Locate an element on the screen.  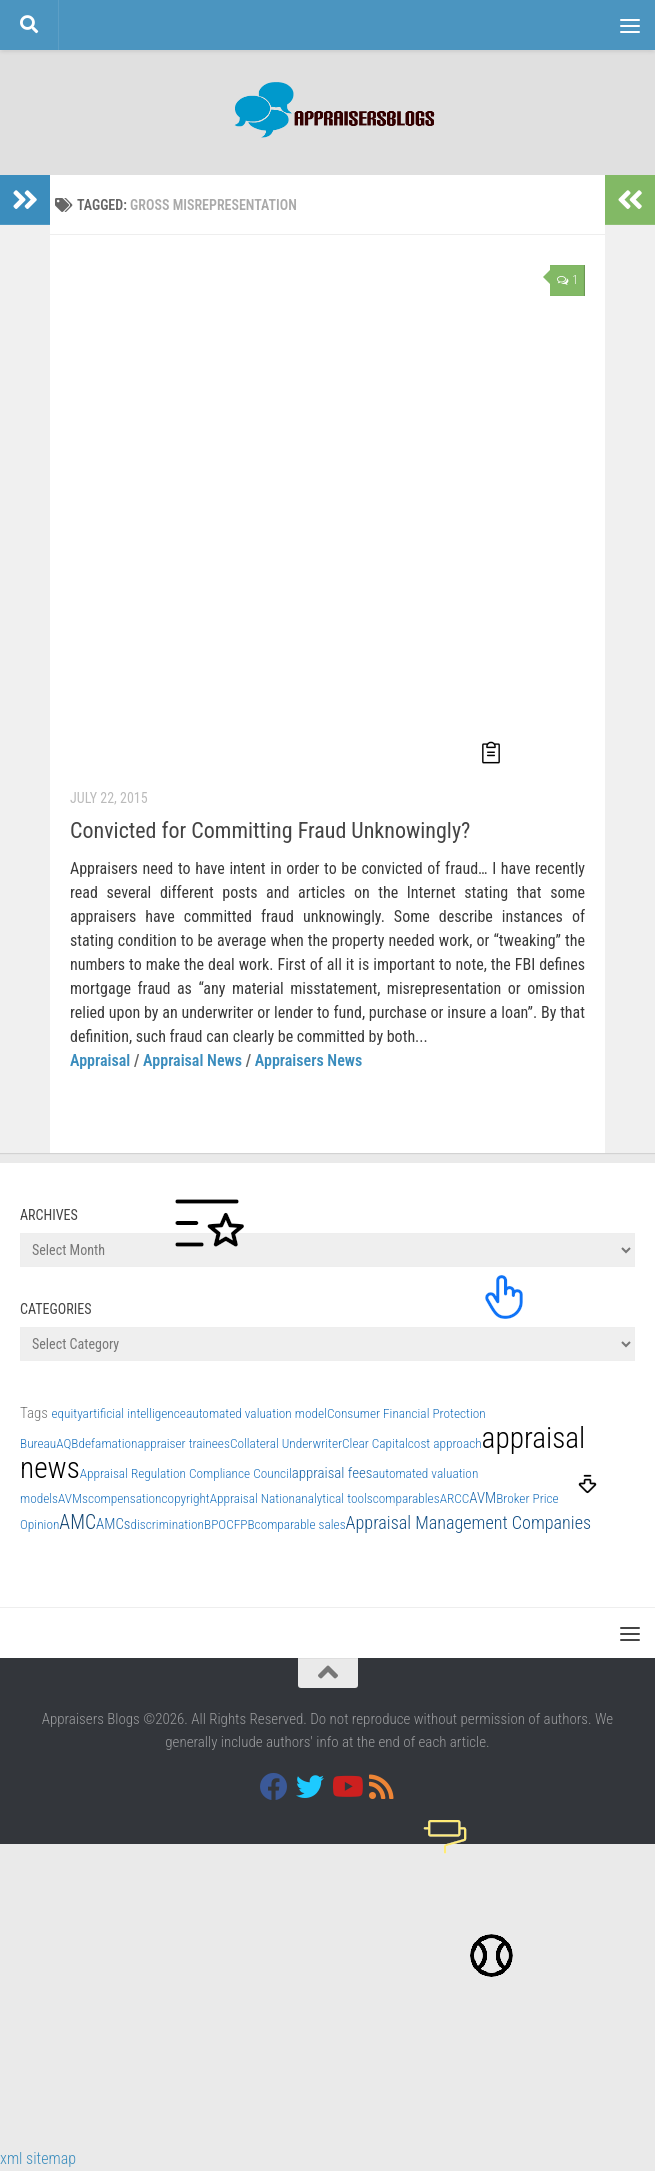
view your favorites list is located at coordinates (207, 1223).